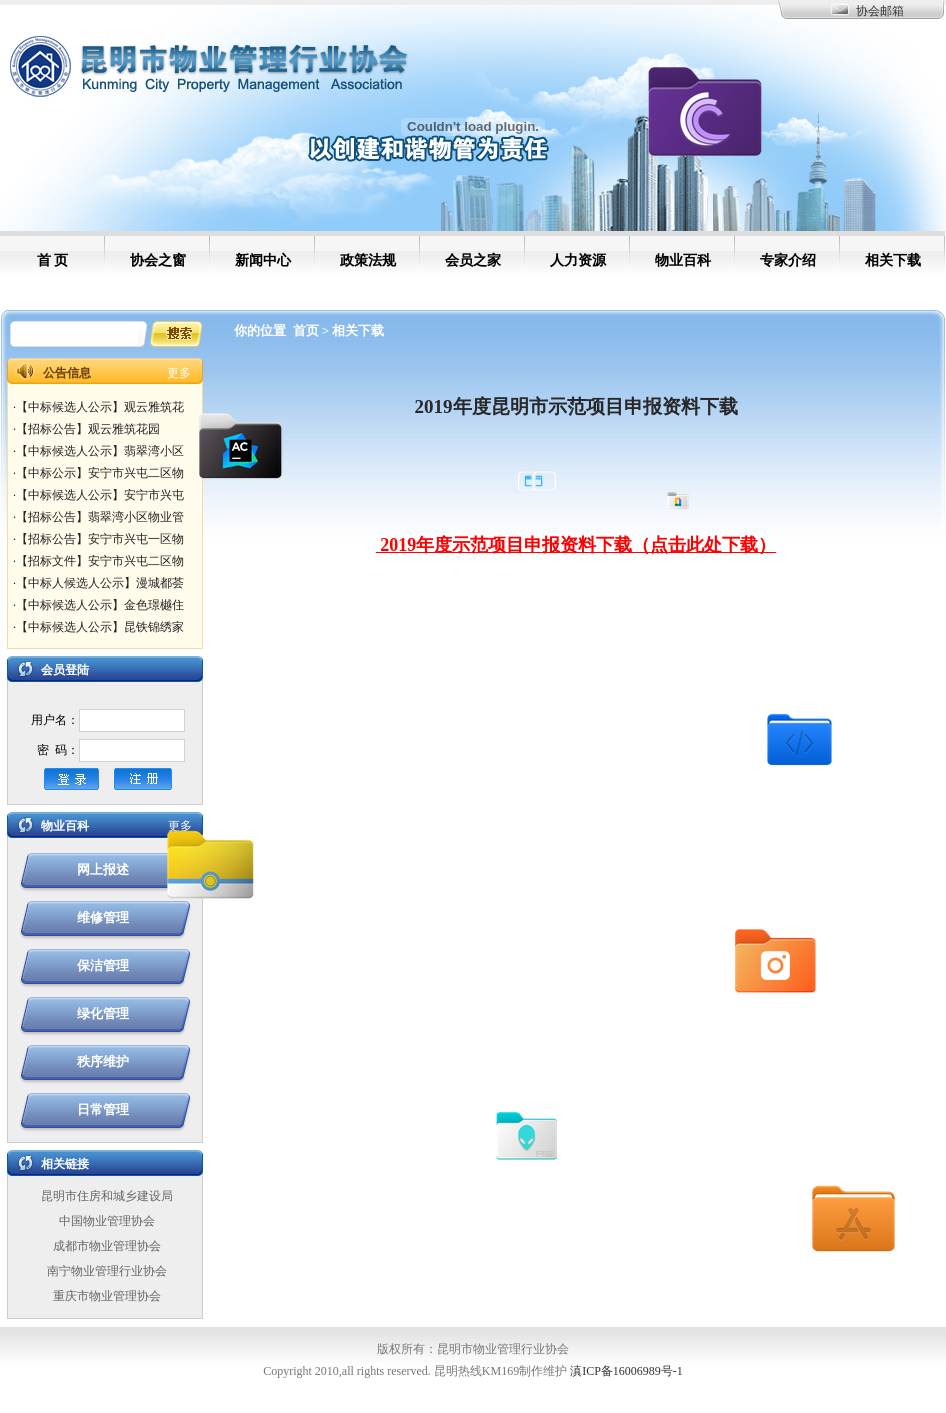  What do you see at coordinates (775, 963) in the screenshot?
I see `open 4K Stogram downloads folder` at bounding box center [775, 963].